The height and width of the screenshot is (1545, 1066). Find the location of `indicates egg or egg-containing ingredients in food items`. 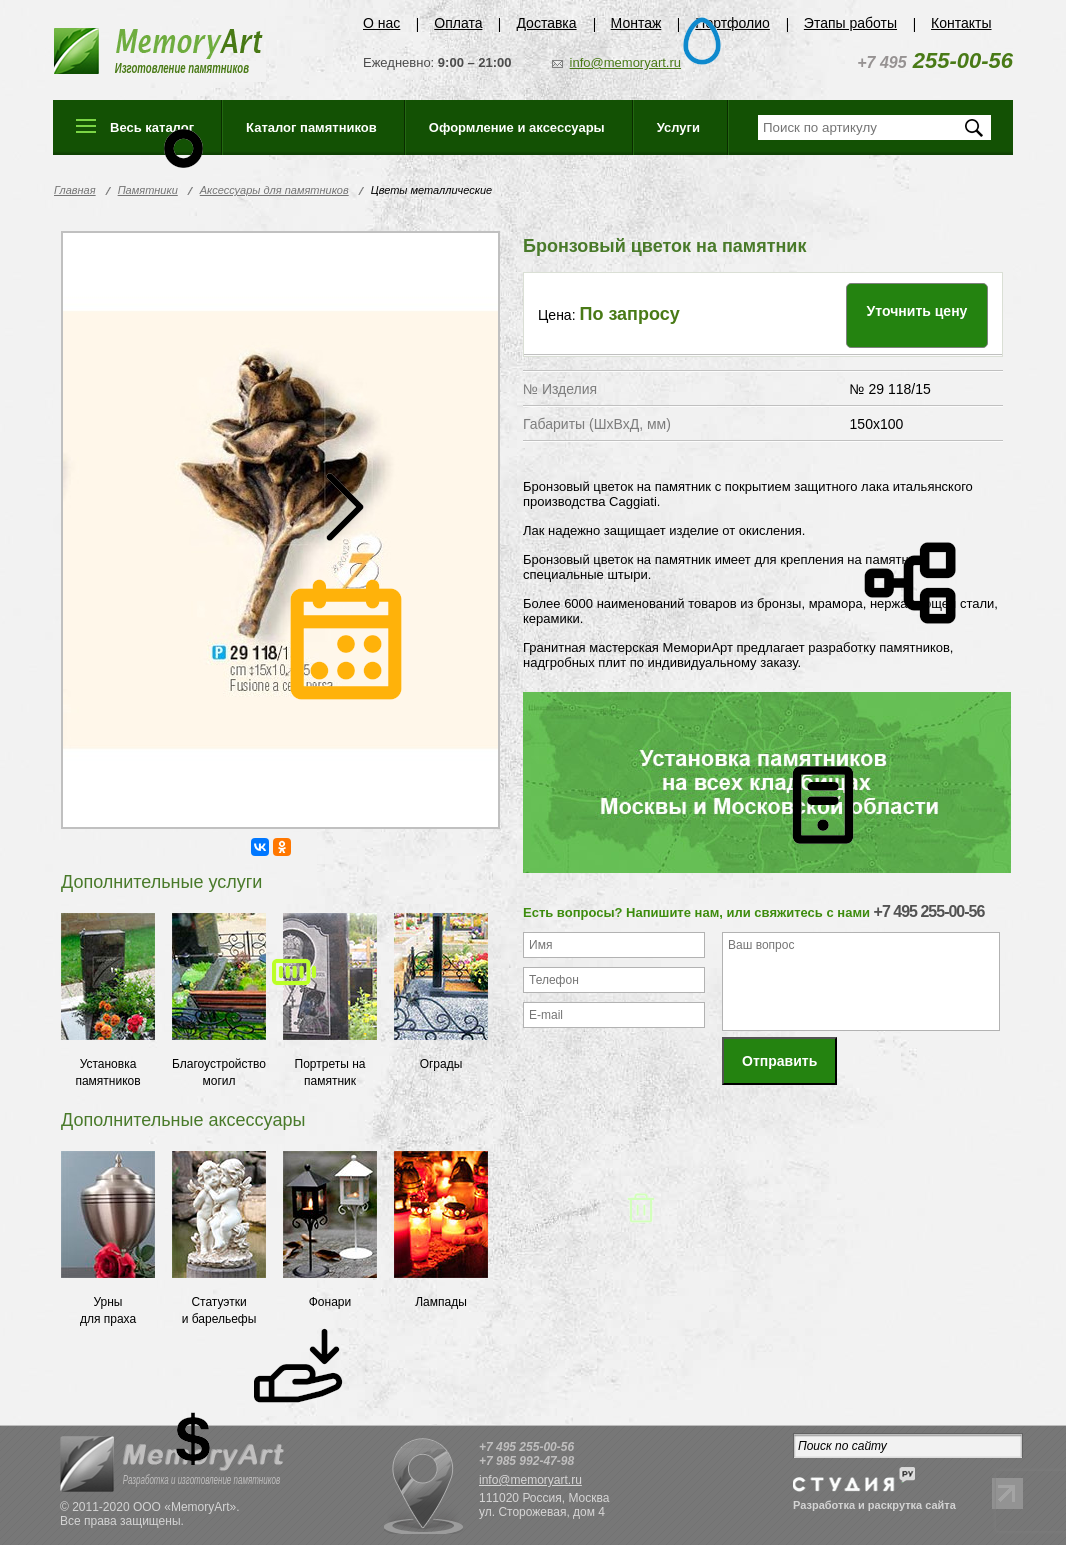

indicates egg or egg-containing ingredients in food items is located at coordinates (702, 41).